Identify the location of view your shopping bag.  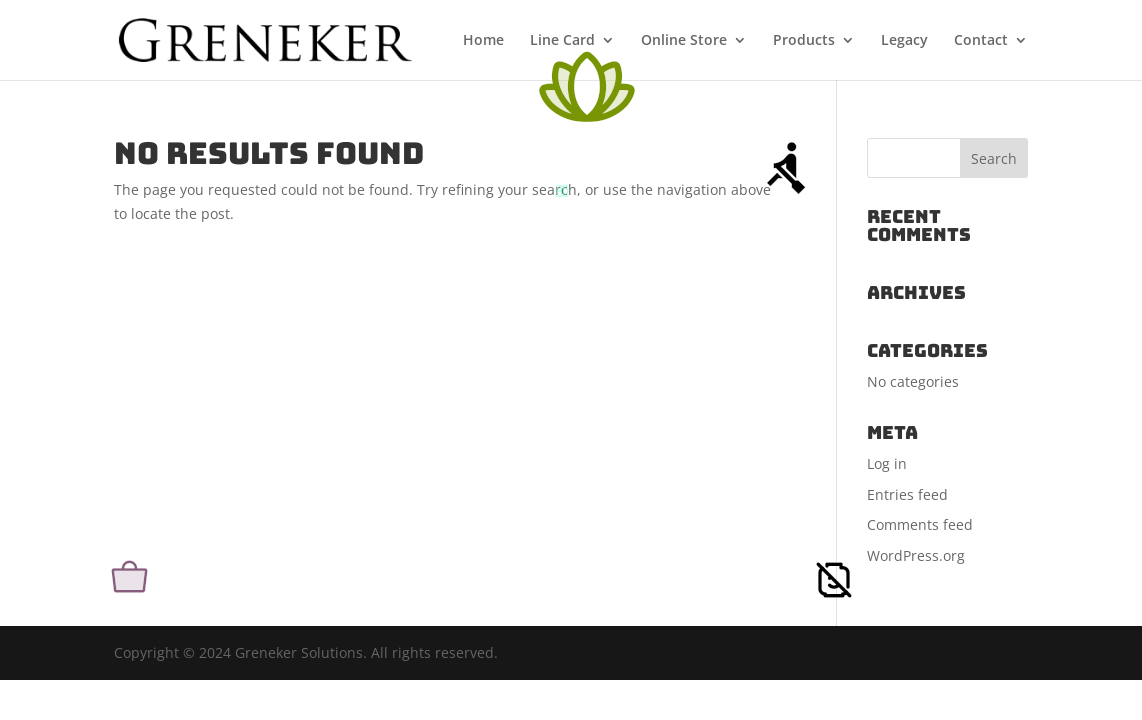
(129, 578).